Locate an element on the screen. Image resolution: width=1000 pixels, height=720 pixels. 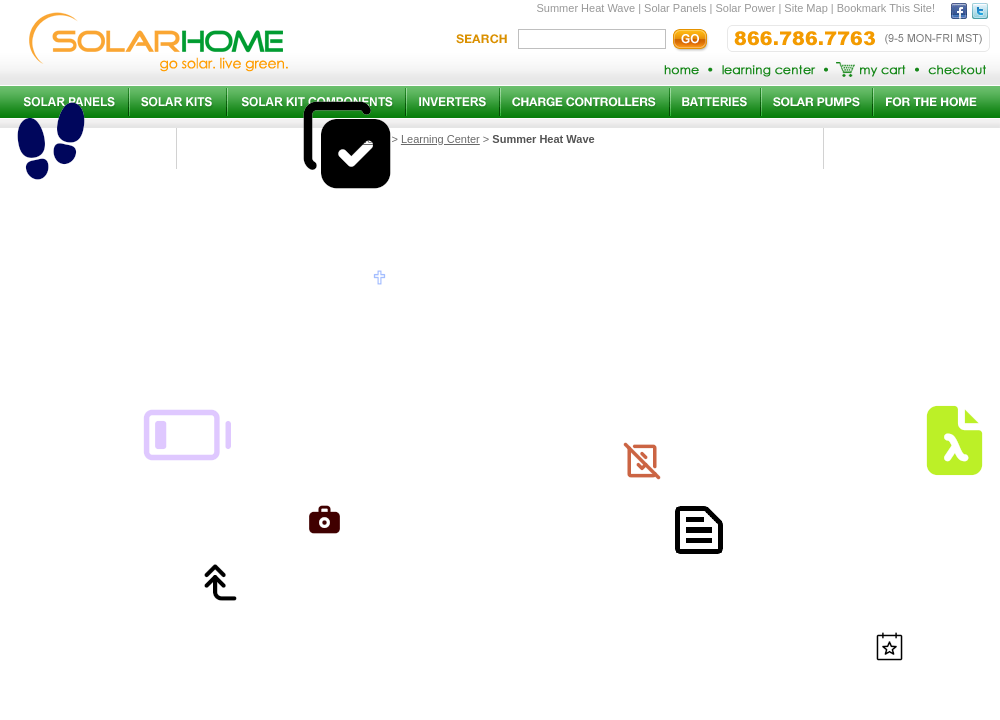
track your steps or walking activity is located at coordinates (51, 141).